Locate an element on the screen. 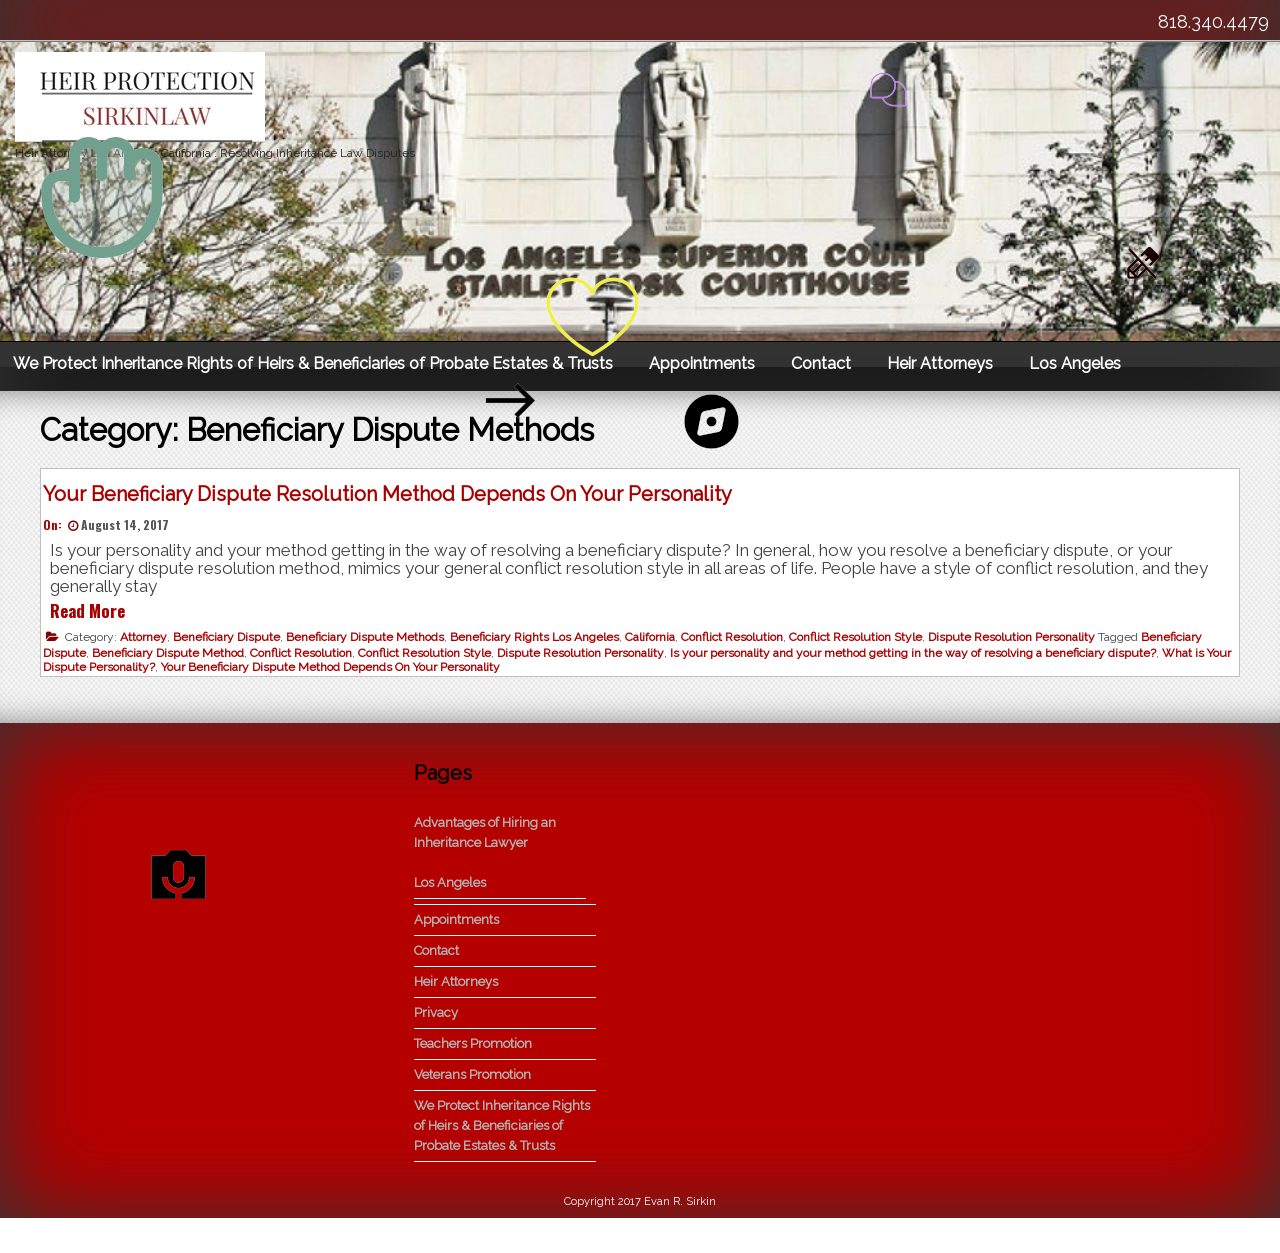 This screenshot has height=1253, width=1280. grant camera and microphone permissions is located at coordinates (178, 874).